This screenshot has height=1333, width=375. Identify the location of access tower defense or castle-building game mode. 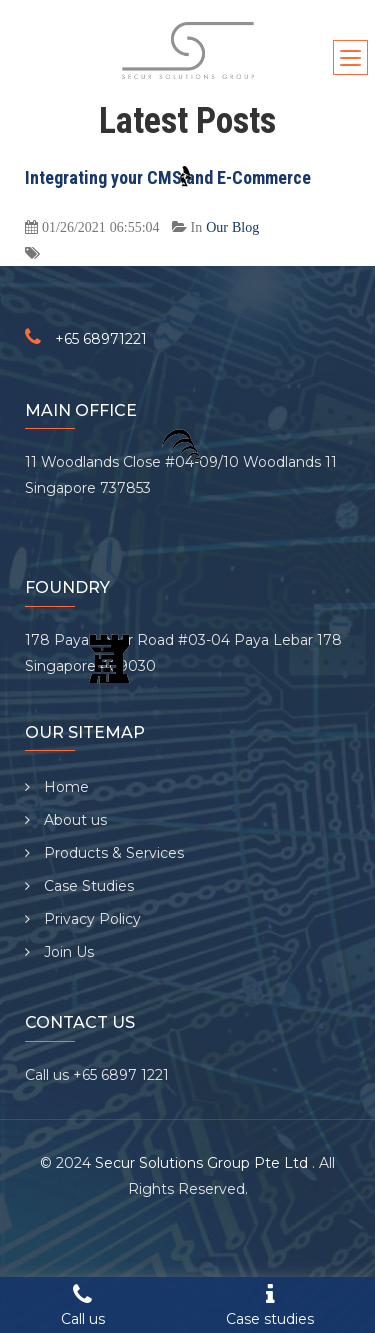
(109, 659).